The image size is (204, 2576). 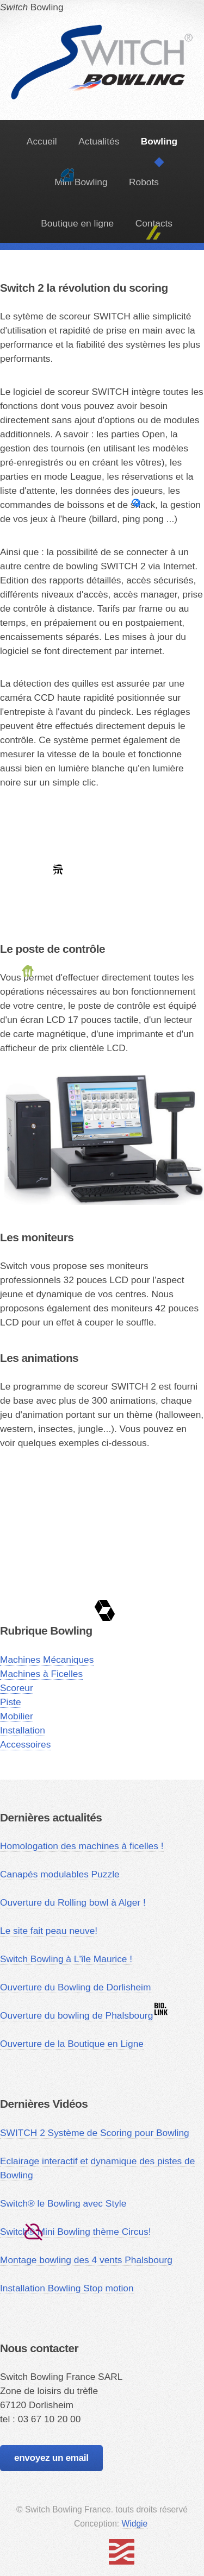 What do you see at coordinates (28, 971) in the screenshot?
I see `open the Just Eat app` at bounding box center [28, 971].